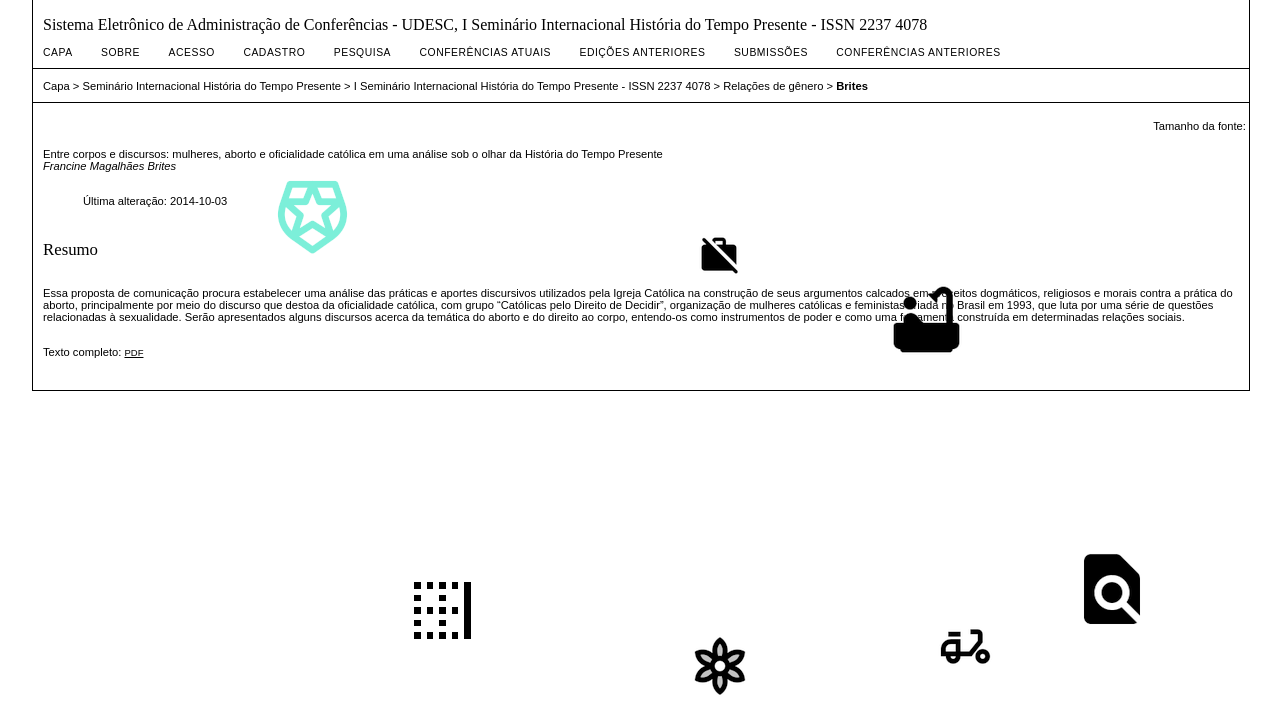 Image resolution: width=1280 pixels, height=720 pixels. Describe the element at coordinates (312, 215) in the screenshot. I see `auth0 identity platform logo` at that location.